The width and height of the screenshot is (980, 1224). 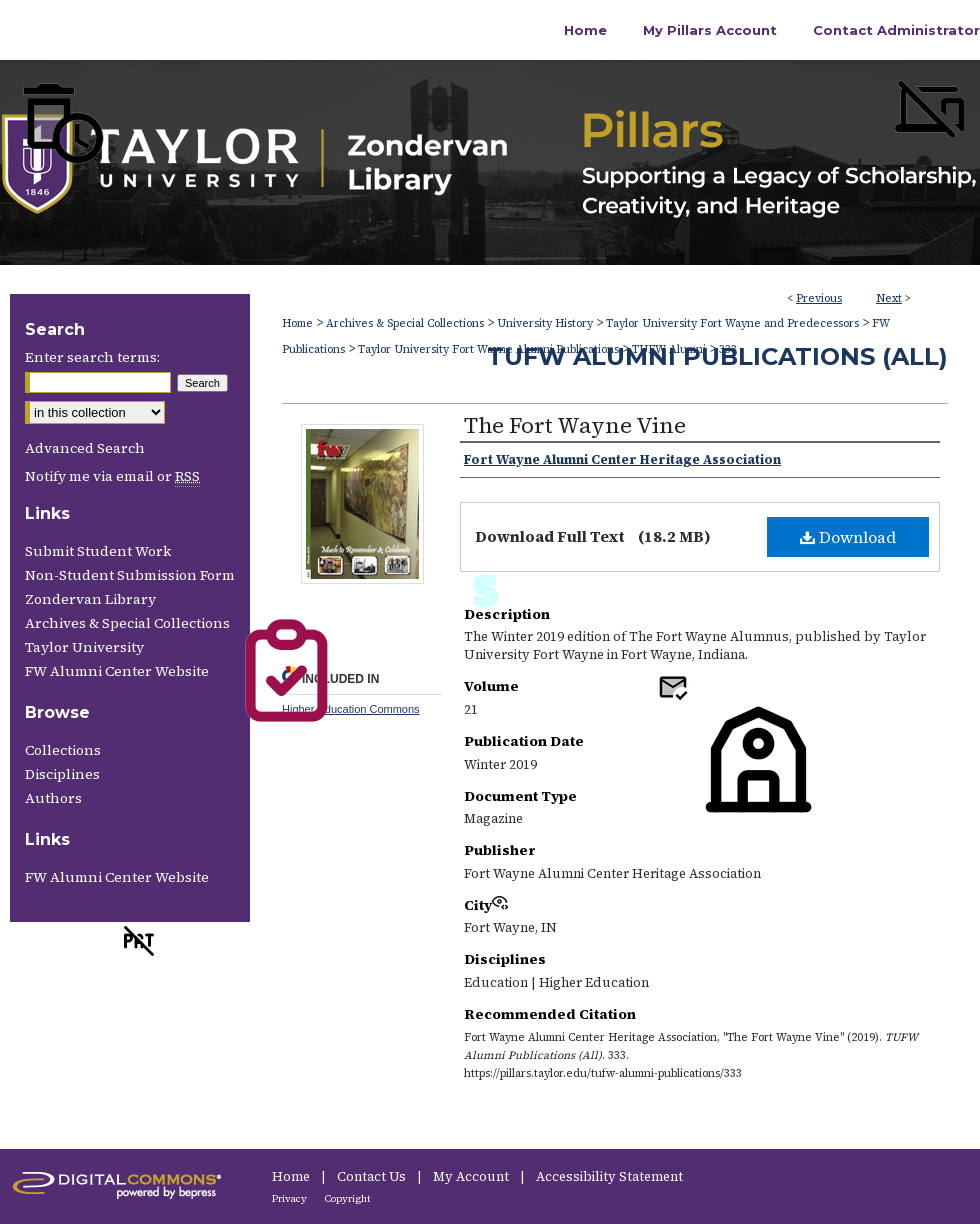 What do you see at coordinates (499, 901) in the screenshot?
I see `view source code or inspect element` at bounding box center [499, 901].